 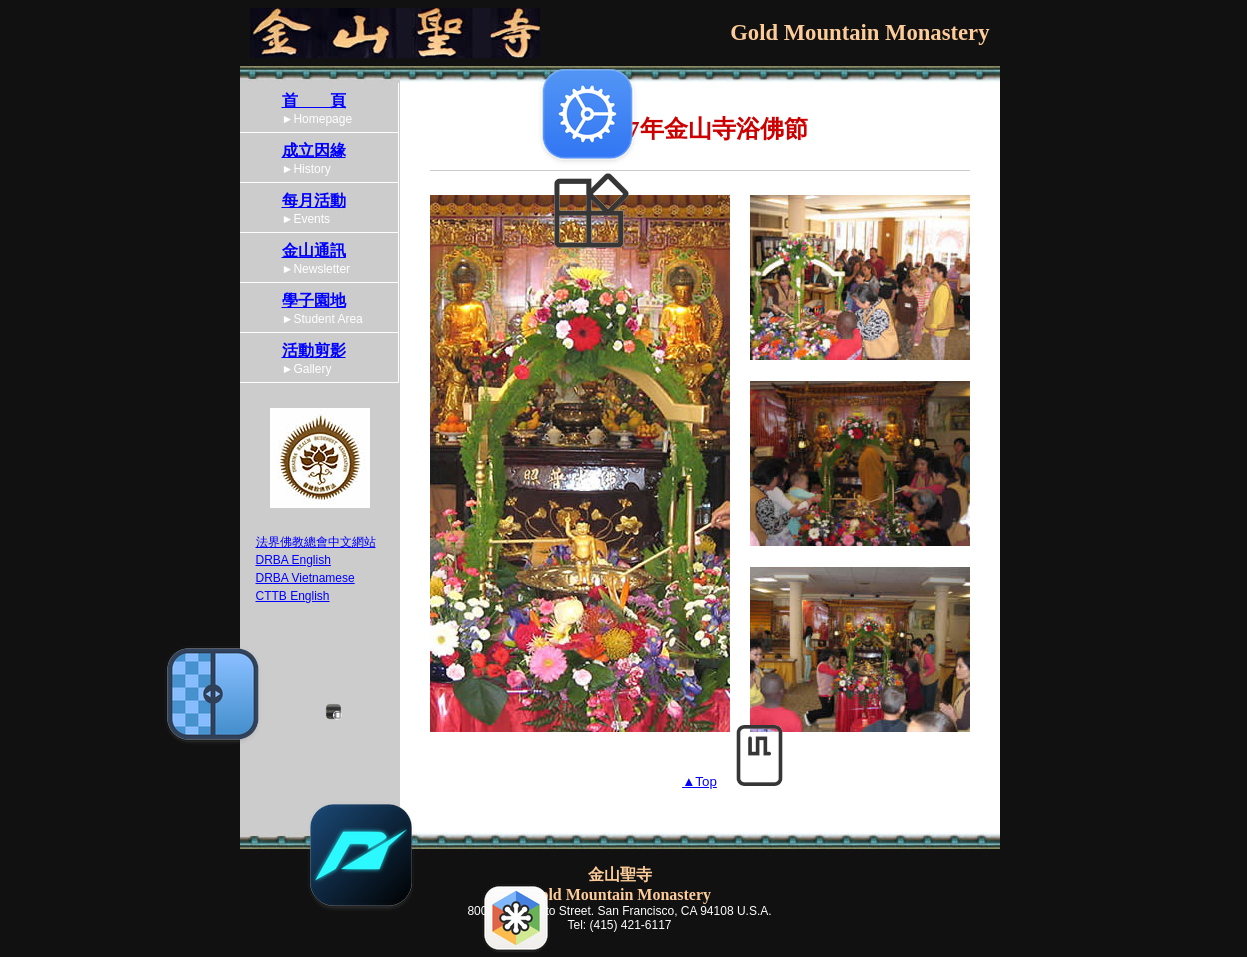 I want to click on open boxy svg vector graphics editor, so click(x=516, y=918).